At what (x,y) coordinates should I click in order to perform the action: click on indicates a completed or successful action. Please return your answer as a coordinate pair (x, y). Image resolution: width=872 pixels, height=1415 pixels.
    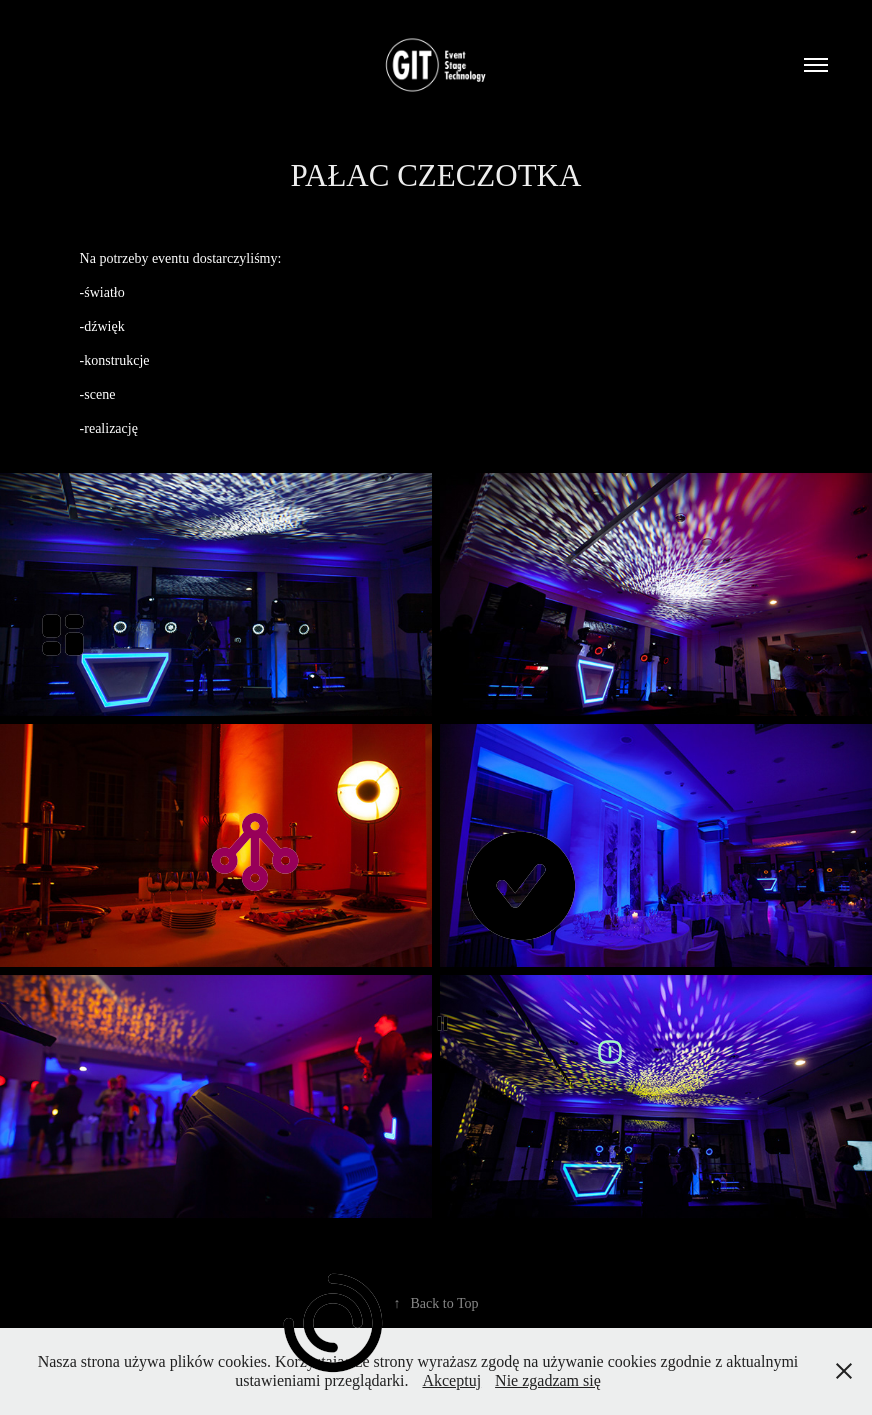
    Looking at the image, I should click on (521, 886).